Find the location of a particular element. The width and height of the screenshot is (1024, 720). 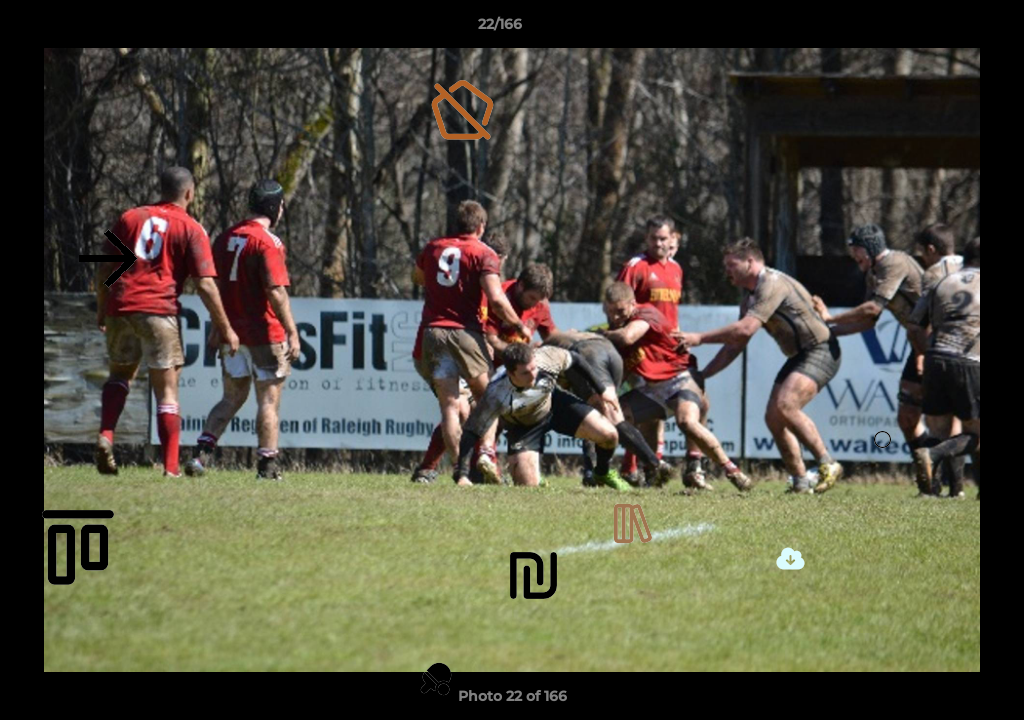

unselected radio button or toggle option is located at coordinates (882, 439).